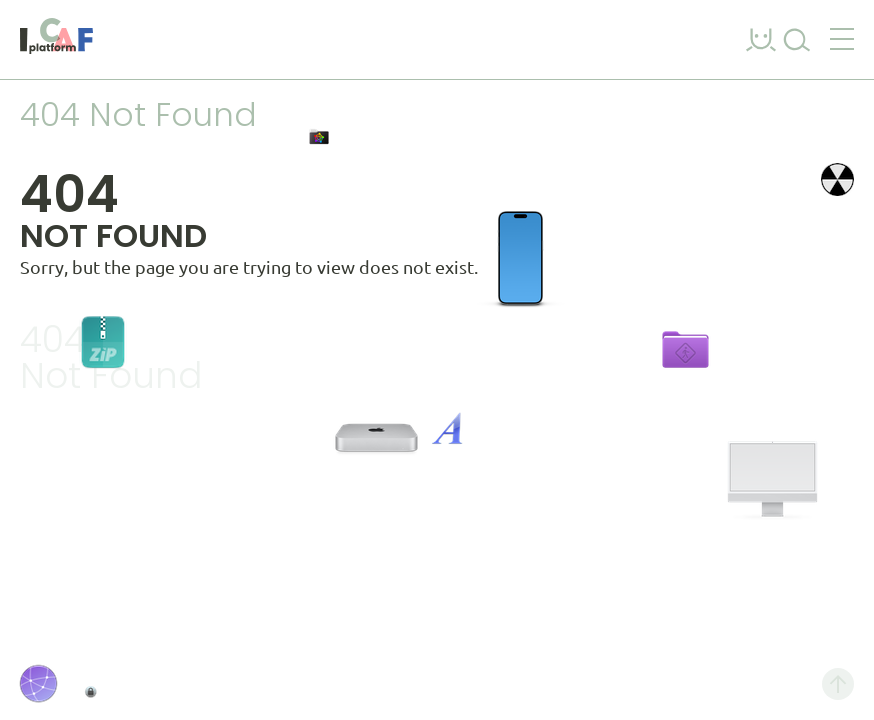 The image size is (874, 720). What do you see at coordinates (38, 683) in the screenshot?
I see `access network workgroup or shared resources` at bounding box center [38, 683].